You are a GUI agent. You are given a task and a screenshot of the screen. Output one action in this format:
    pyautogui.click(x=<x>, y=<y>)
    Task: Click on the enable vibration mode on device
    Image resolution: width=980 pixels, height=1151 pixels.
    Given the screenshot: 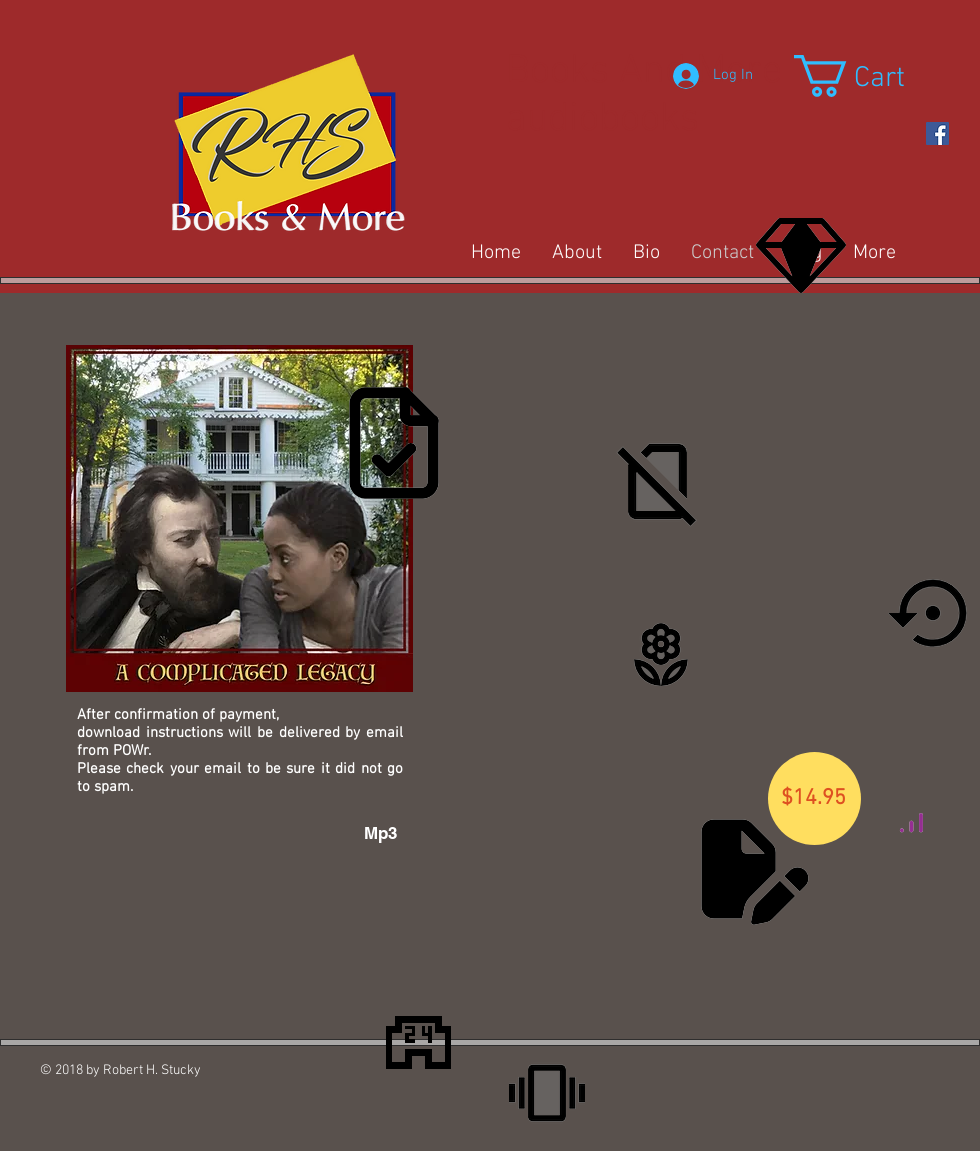 What is the action you would take?
    pyautogui.click(x=547, y=1093)
    